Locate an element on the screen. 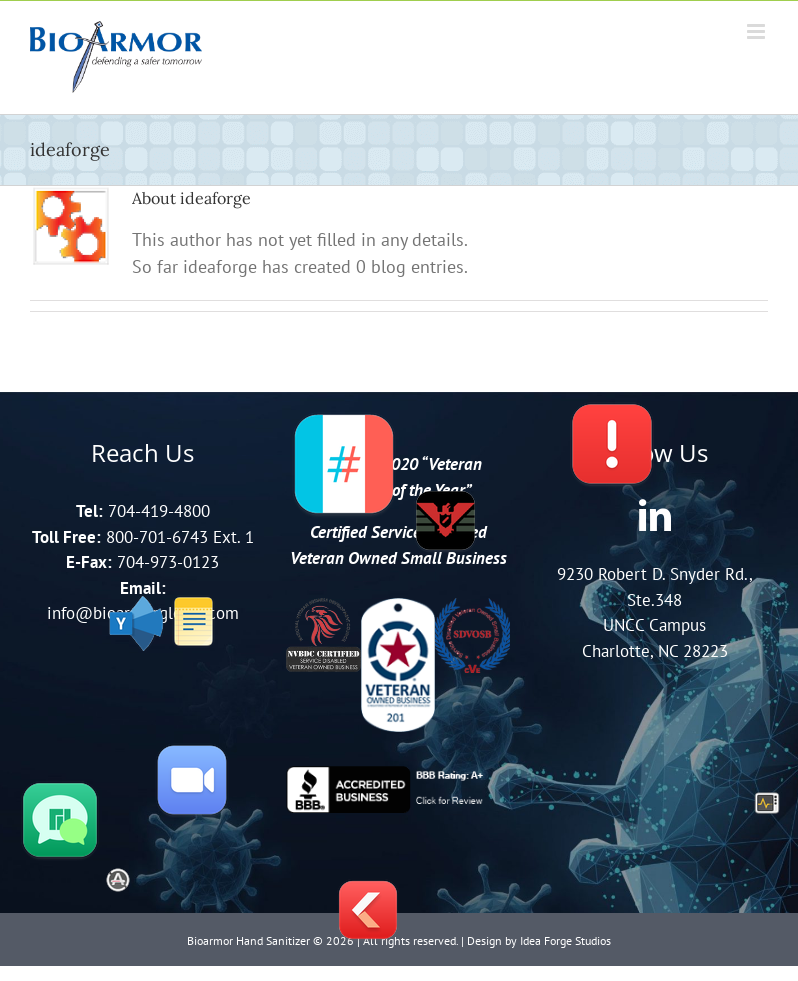  open haguichi VPN network manager is located at coordinates (368, 910).